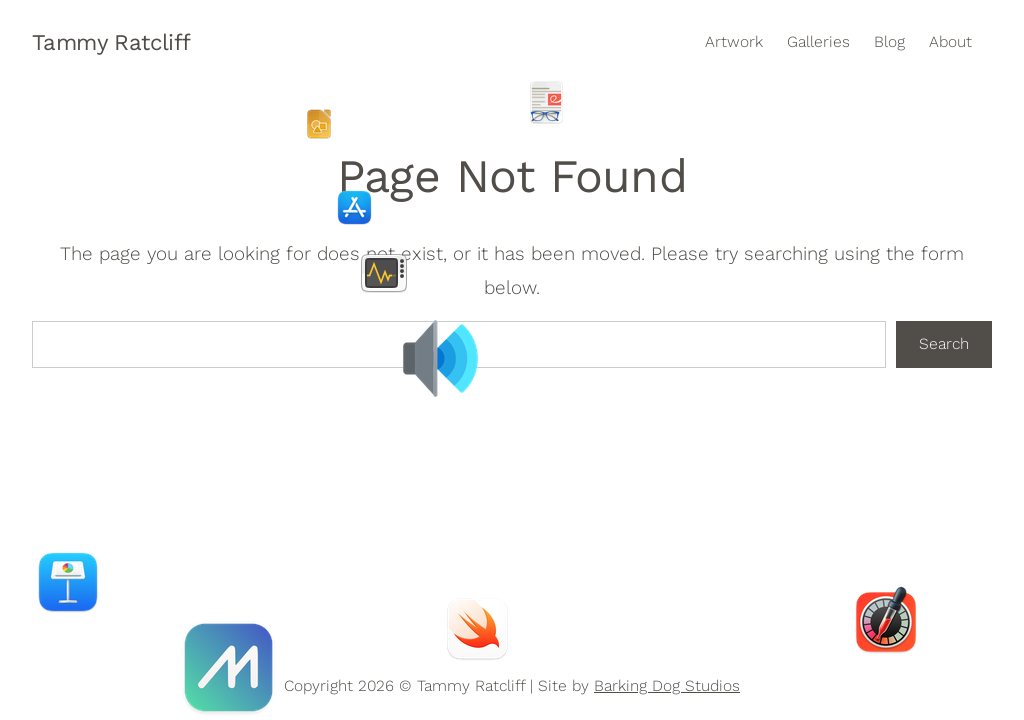 This screenshot has height=720, width=1024. I want to click on open volume mixer application, so click(439, 358).